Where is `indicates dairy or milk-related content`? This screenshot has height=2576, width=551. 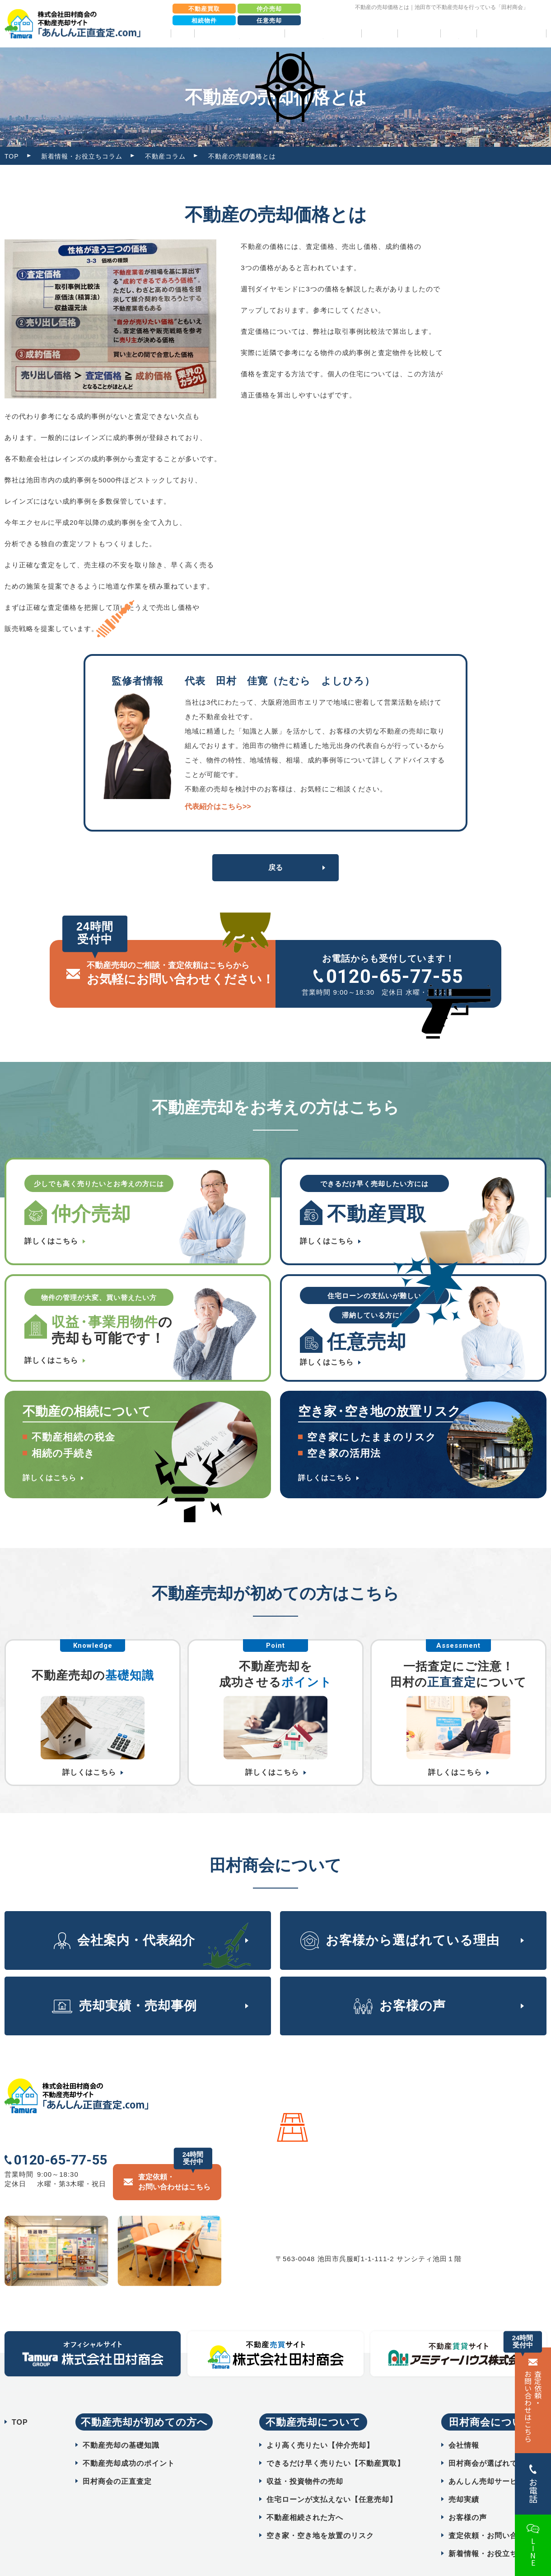
indicates dairy or milk-related content is located at coordinates (245, 938).